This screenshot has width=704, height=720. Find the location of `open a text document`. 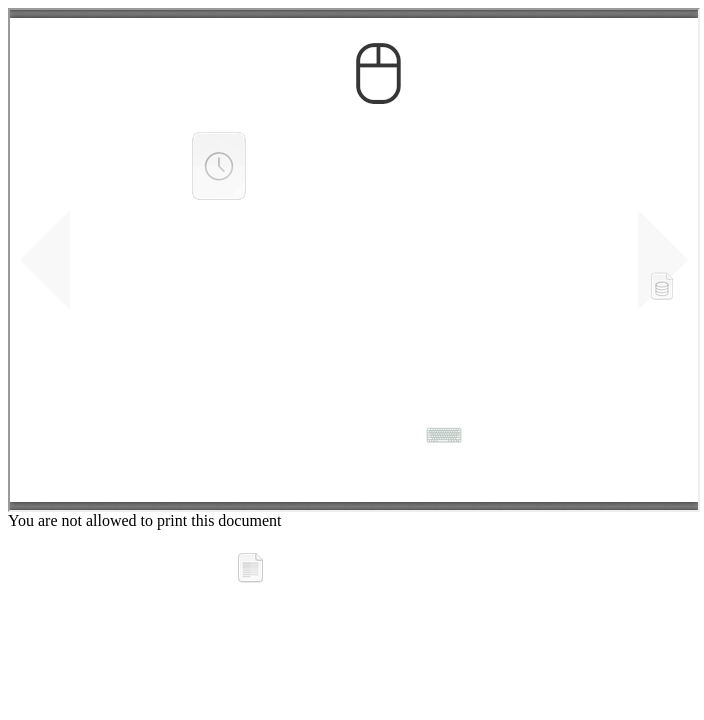

open a text document is located at coordinates (250, 567).